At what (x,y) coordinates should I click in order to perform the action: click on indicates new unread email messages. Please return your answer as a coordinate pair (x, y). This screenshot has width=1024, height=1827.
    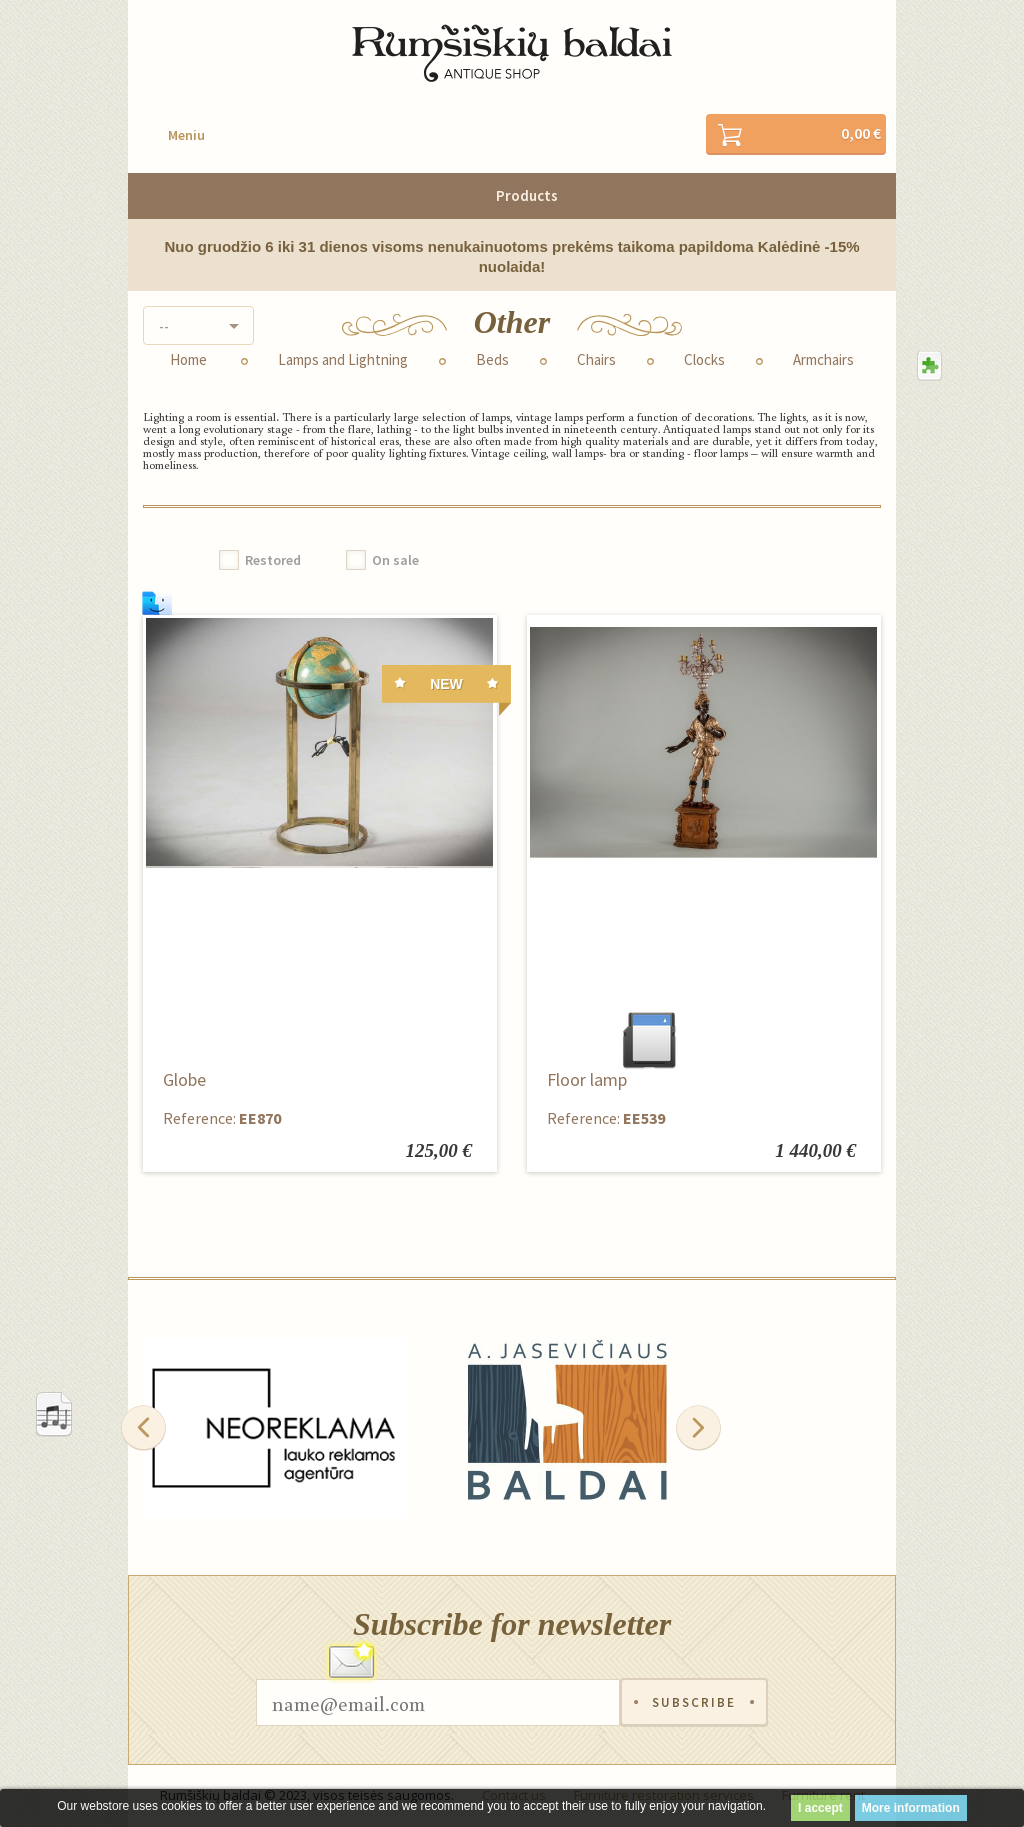
    Looking at the image, I should click on (351, 1662).